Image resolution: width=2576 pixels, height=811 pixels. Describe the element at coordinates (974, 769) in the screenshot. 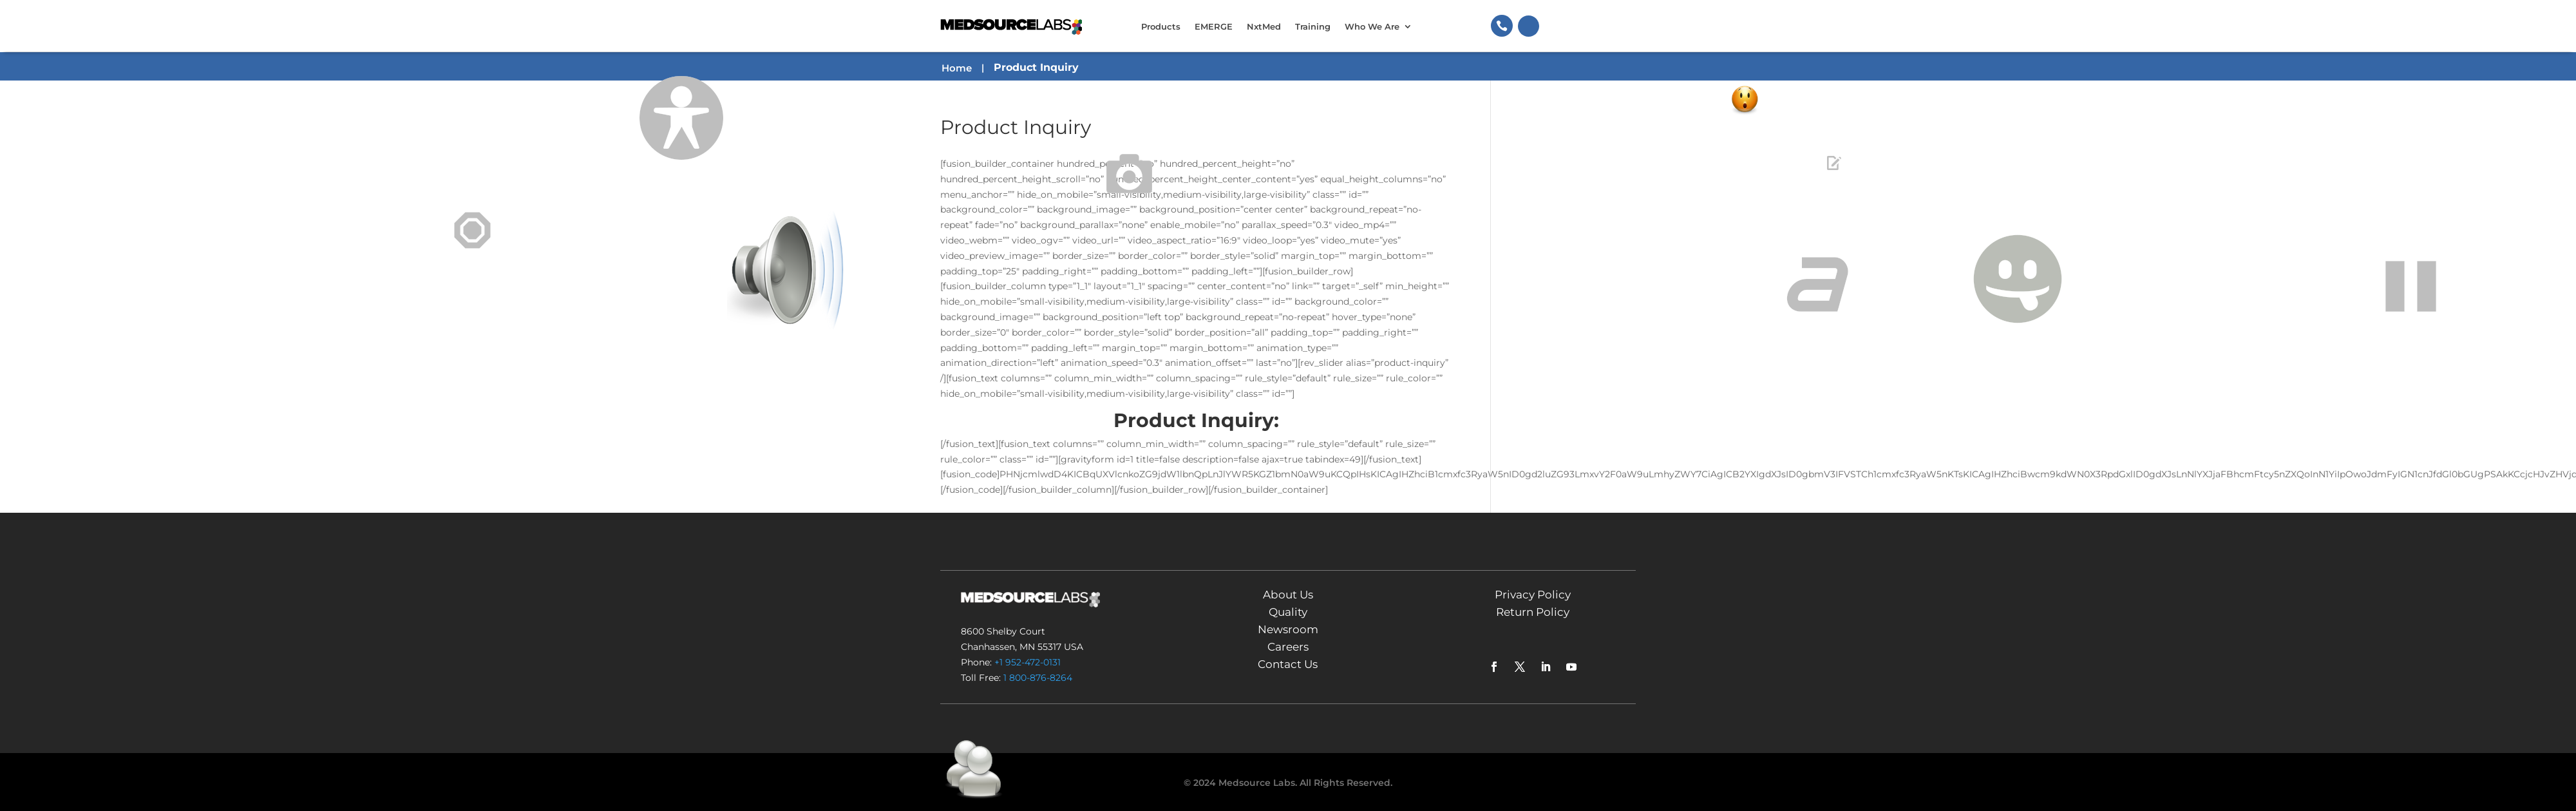

I see `manage user accounts on this system` at that location.